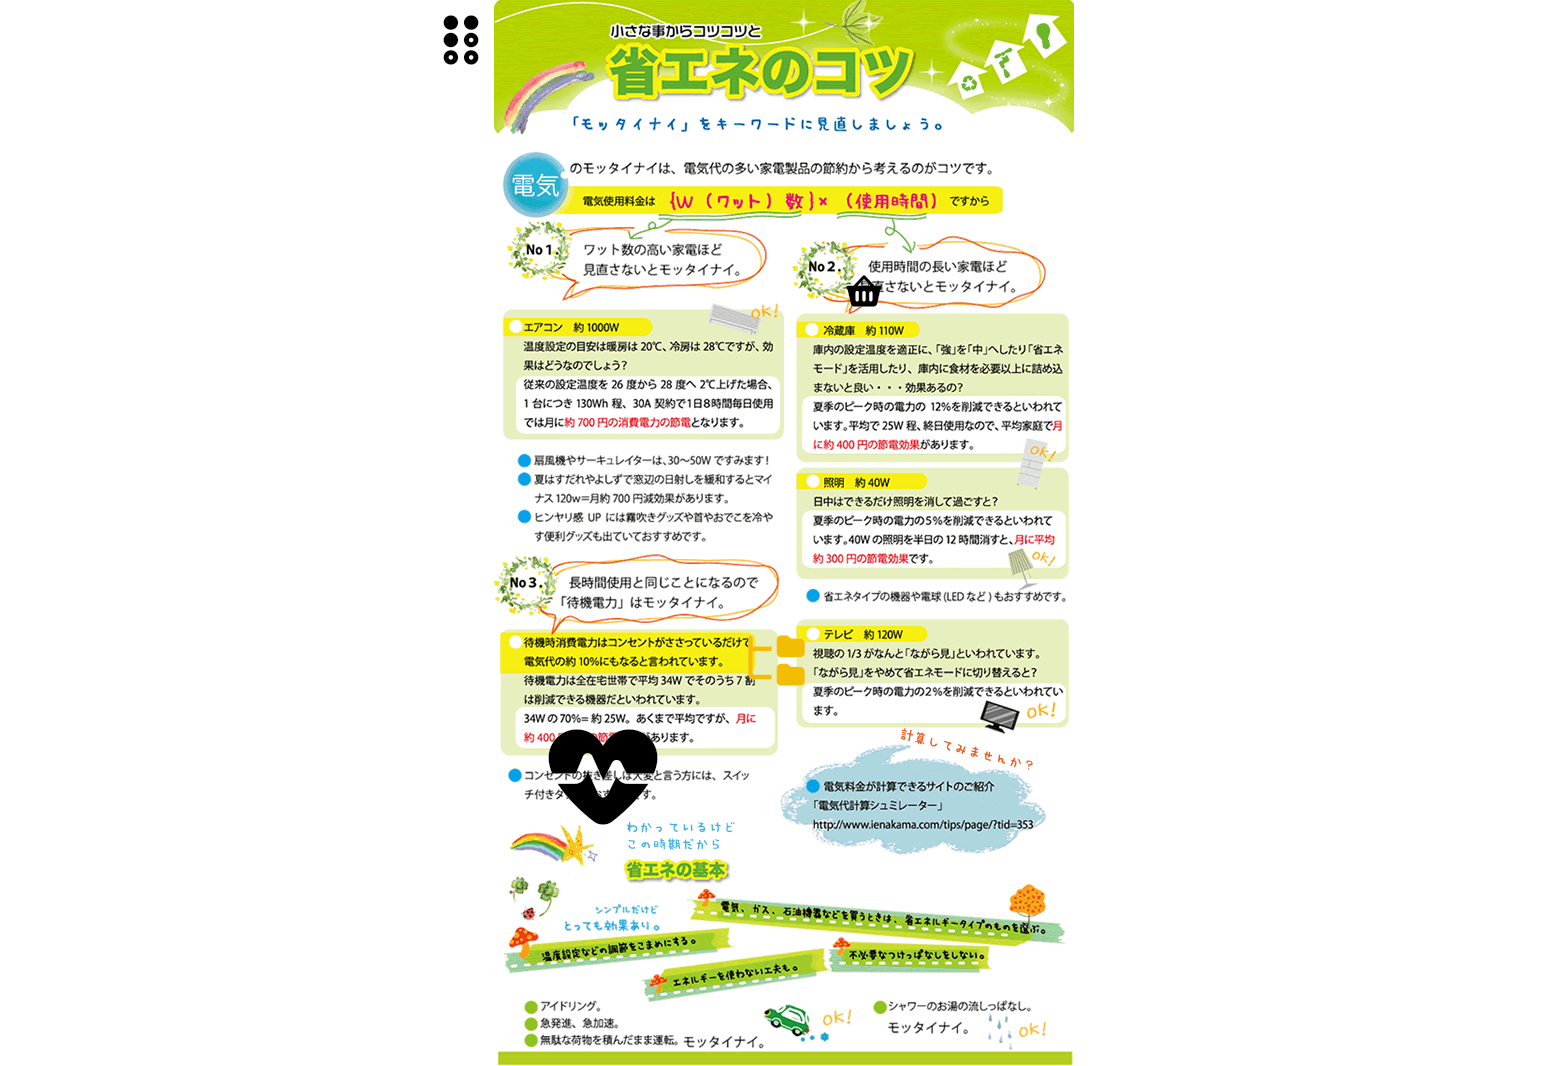 This screenshot has width=1568, height=1066. I want to click on view your shopping basket, so click(864, 292).